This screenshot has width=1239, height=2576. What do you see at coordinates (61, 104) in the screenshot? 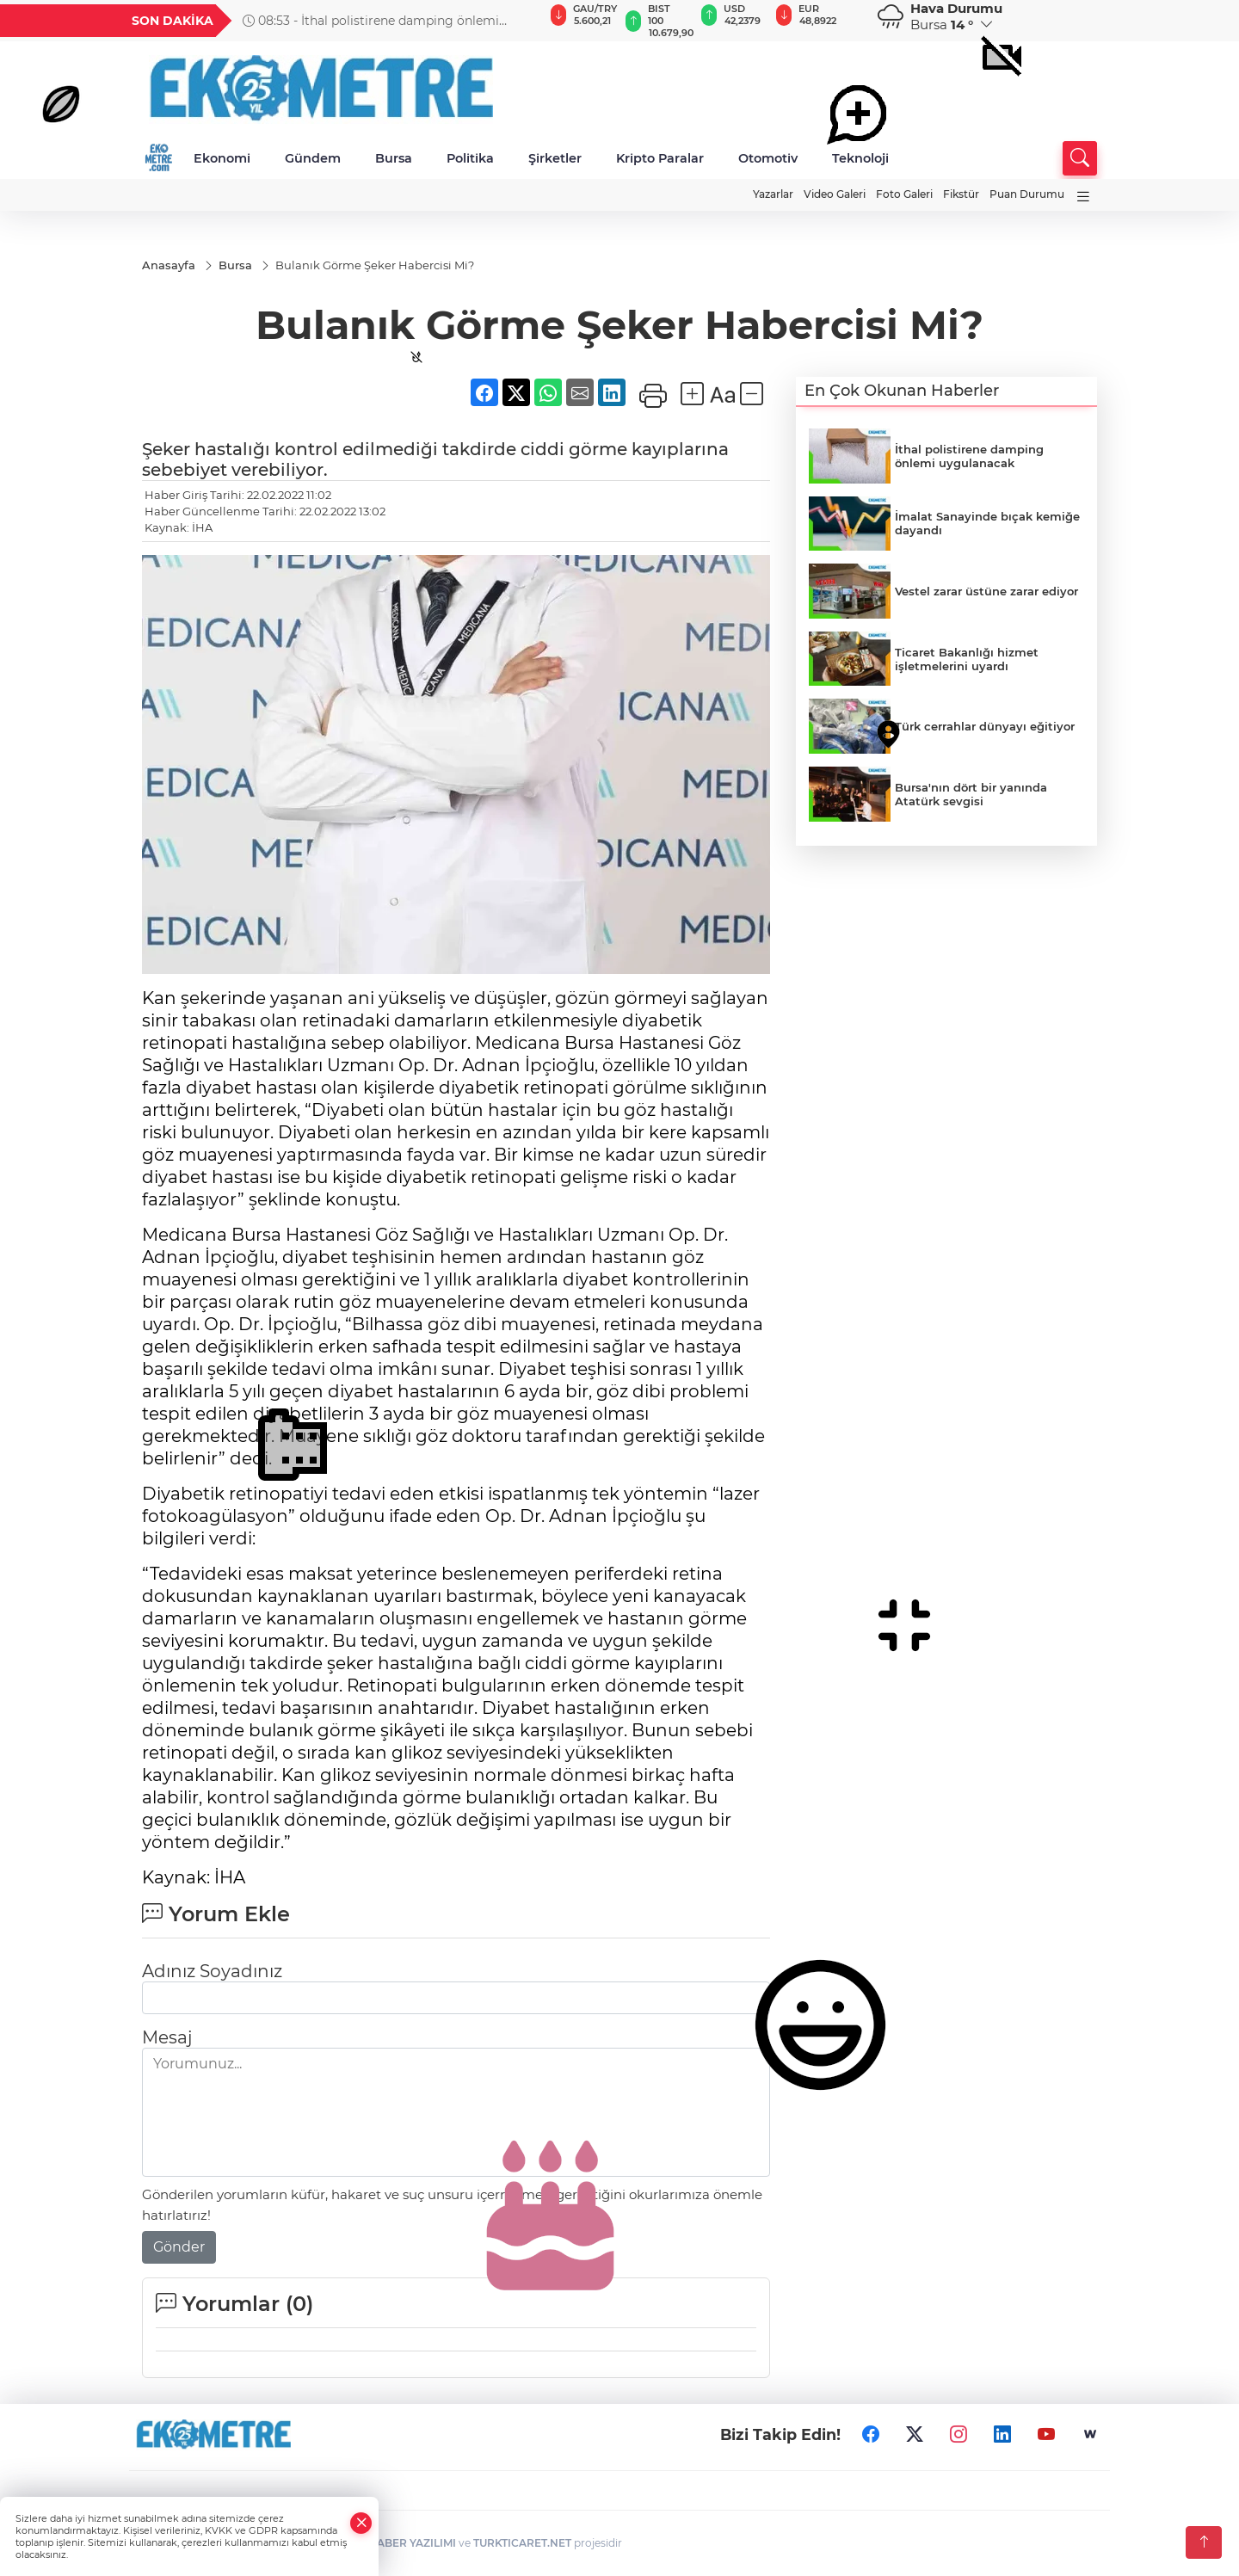
I see `access rugby sports content or scores` at bounding box center [61, 104].